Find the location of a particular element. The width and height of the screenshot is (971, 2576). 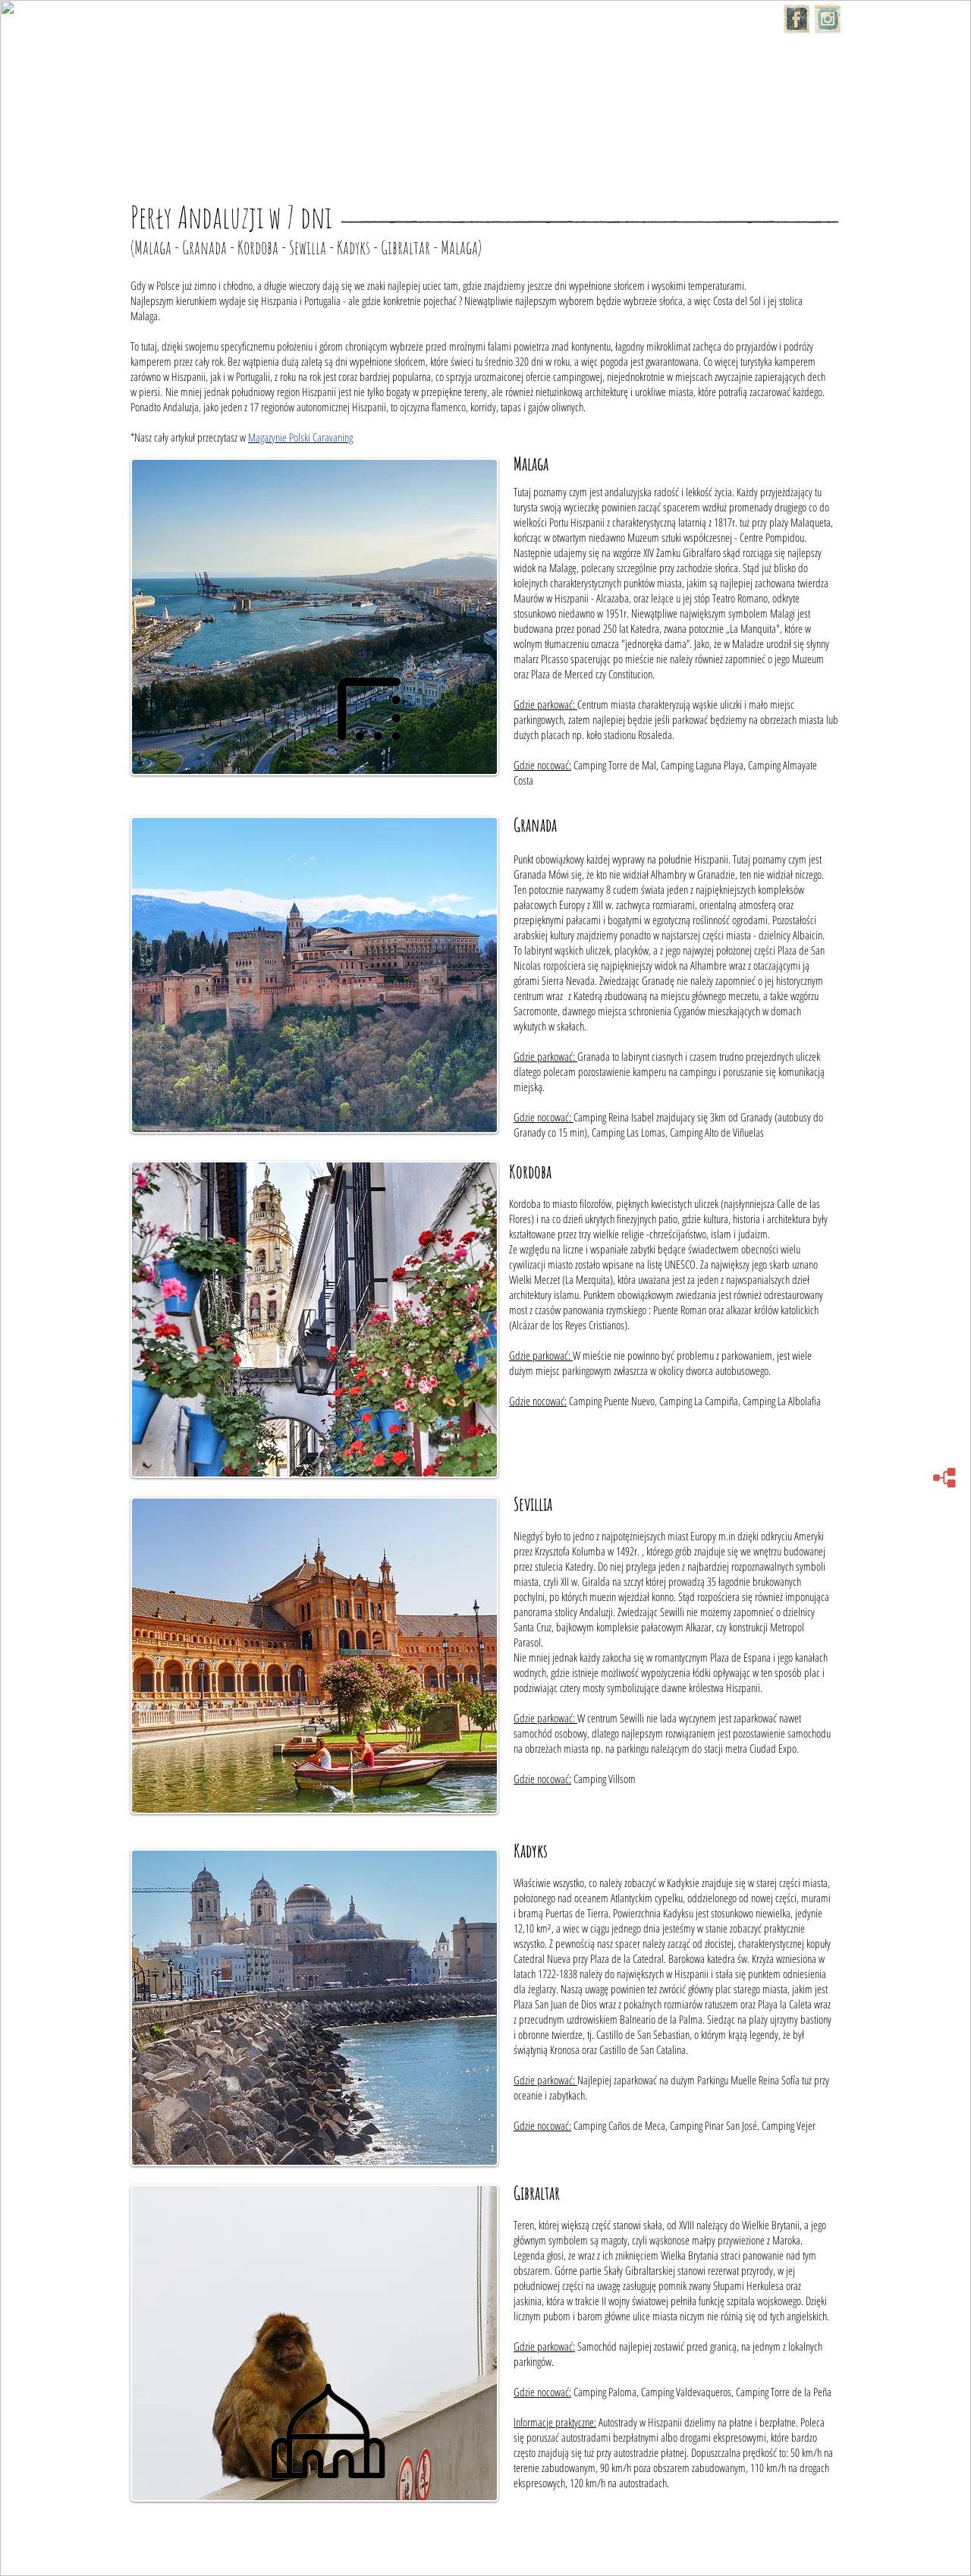

indicates a mosque or islamic place of worship nearby is located at coordinates (328, 2436).